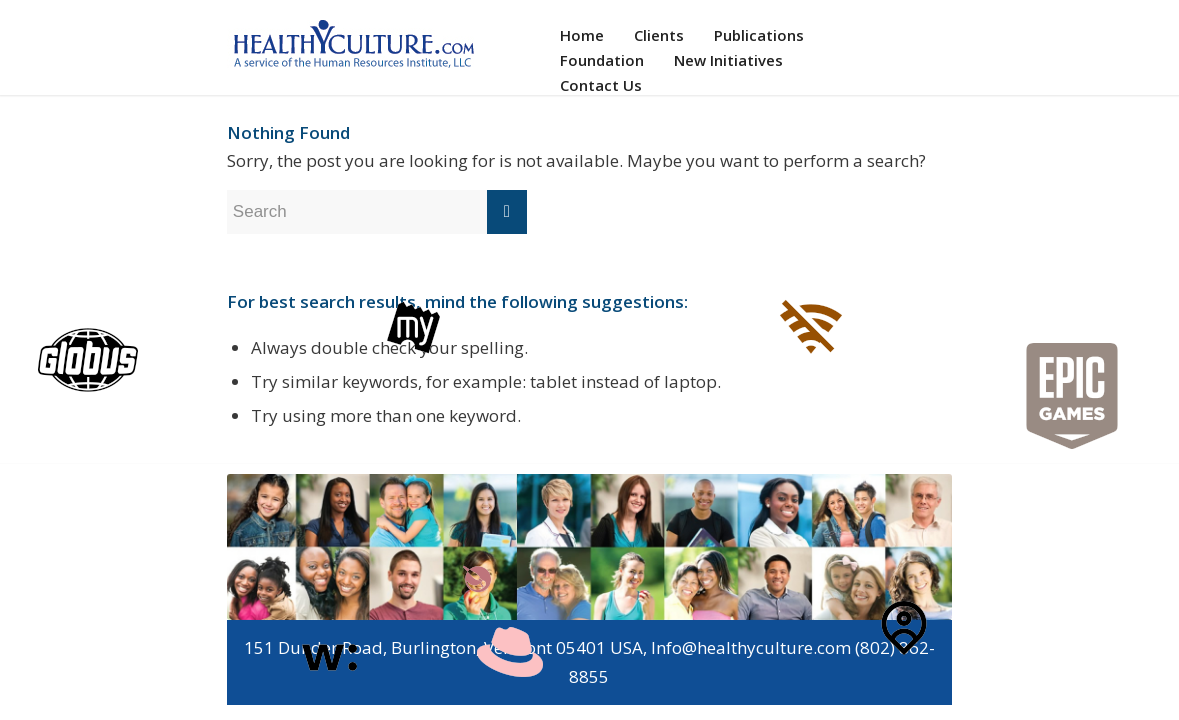 Image resolution: width=1179 pixels, height=720 pixels. Describe the element at coordinates (88, 360) in the screenshot. I see `globus brand logo` at that location.